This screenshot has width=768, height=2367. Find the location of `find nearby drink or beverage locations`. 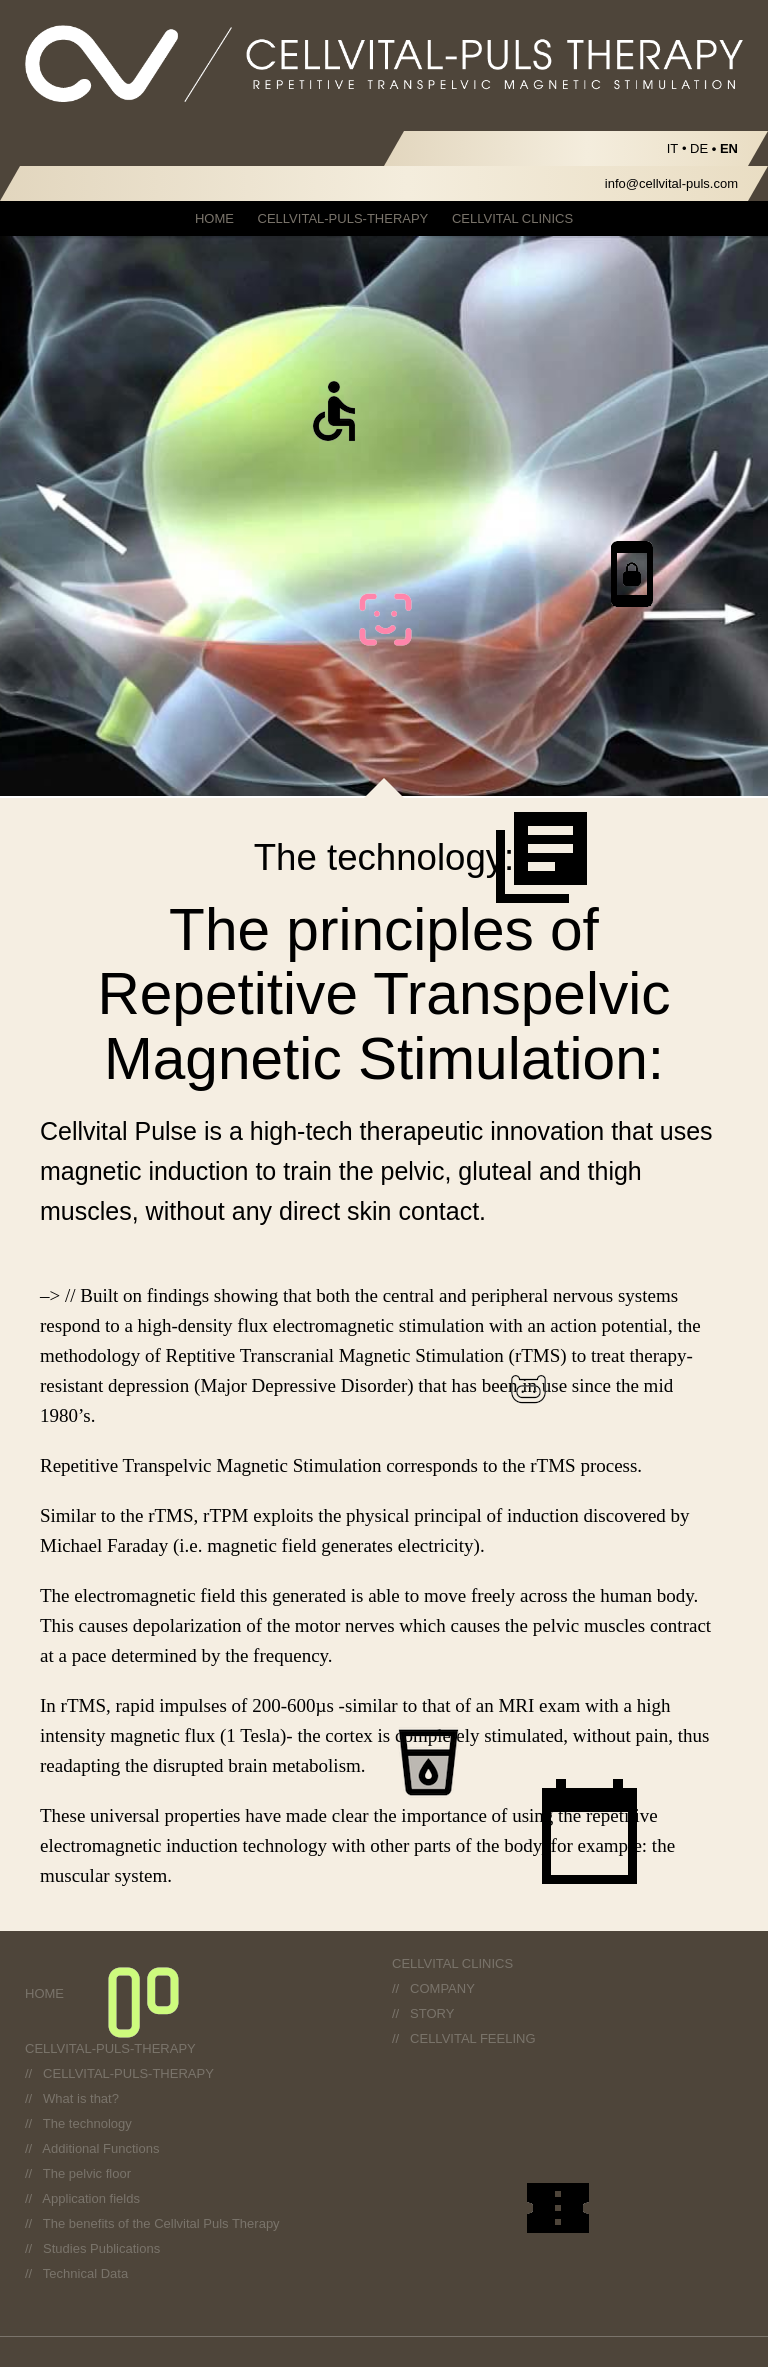

find nearby drink or beverage locations is located at coordinates (428, 1762).